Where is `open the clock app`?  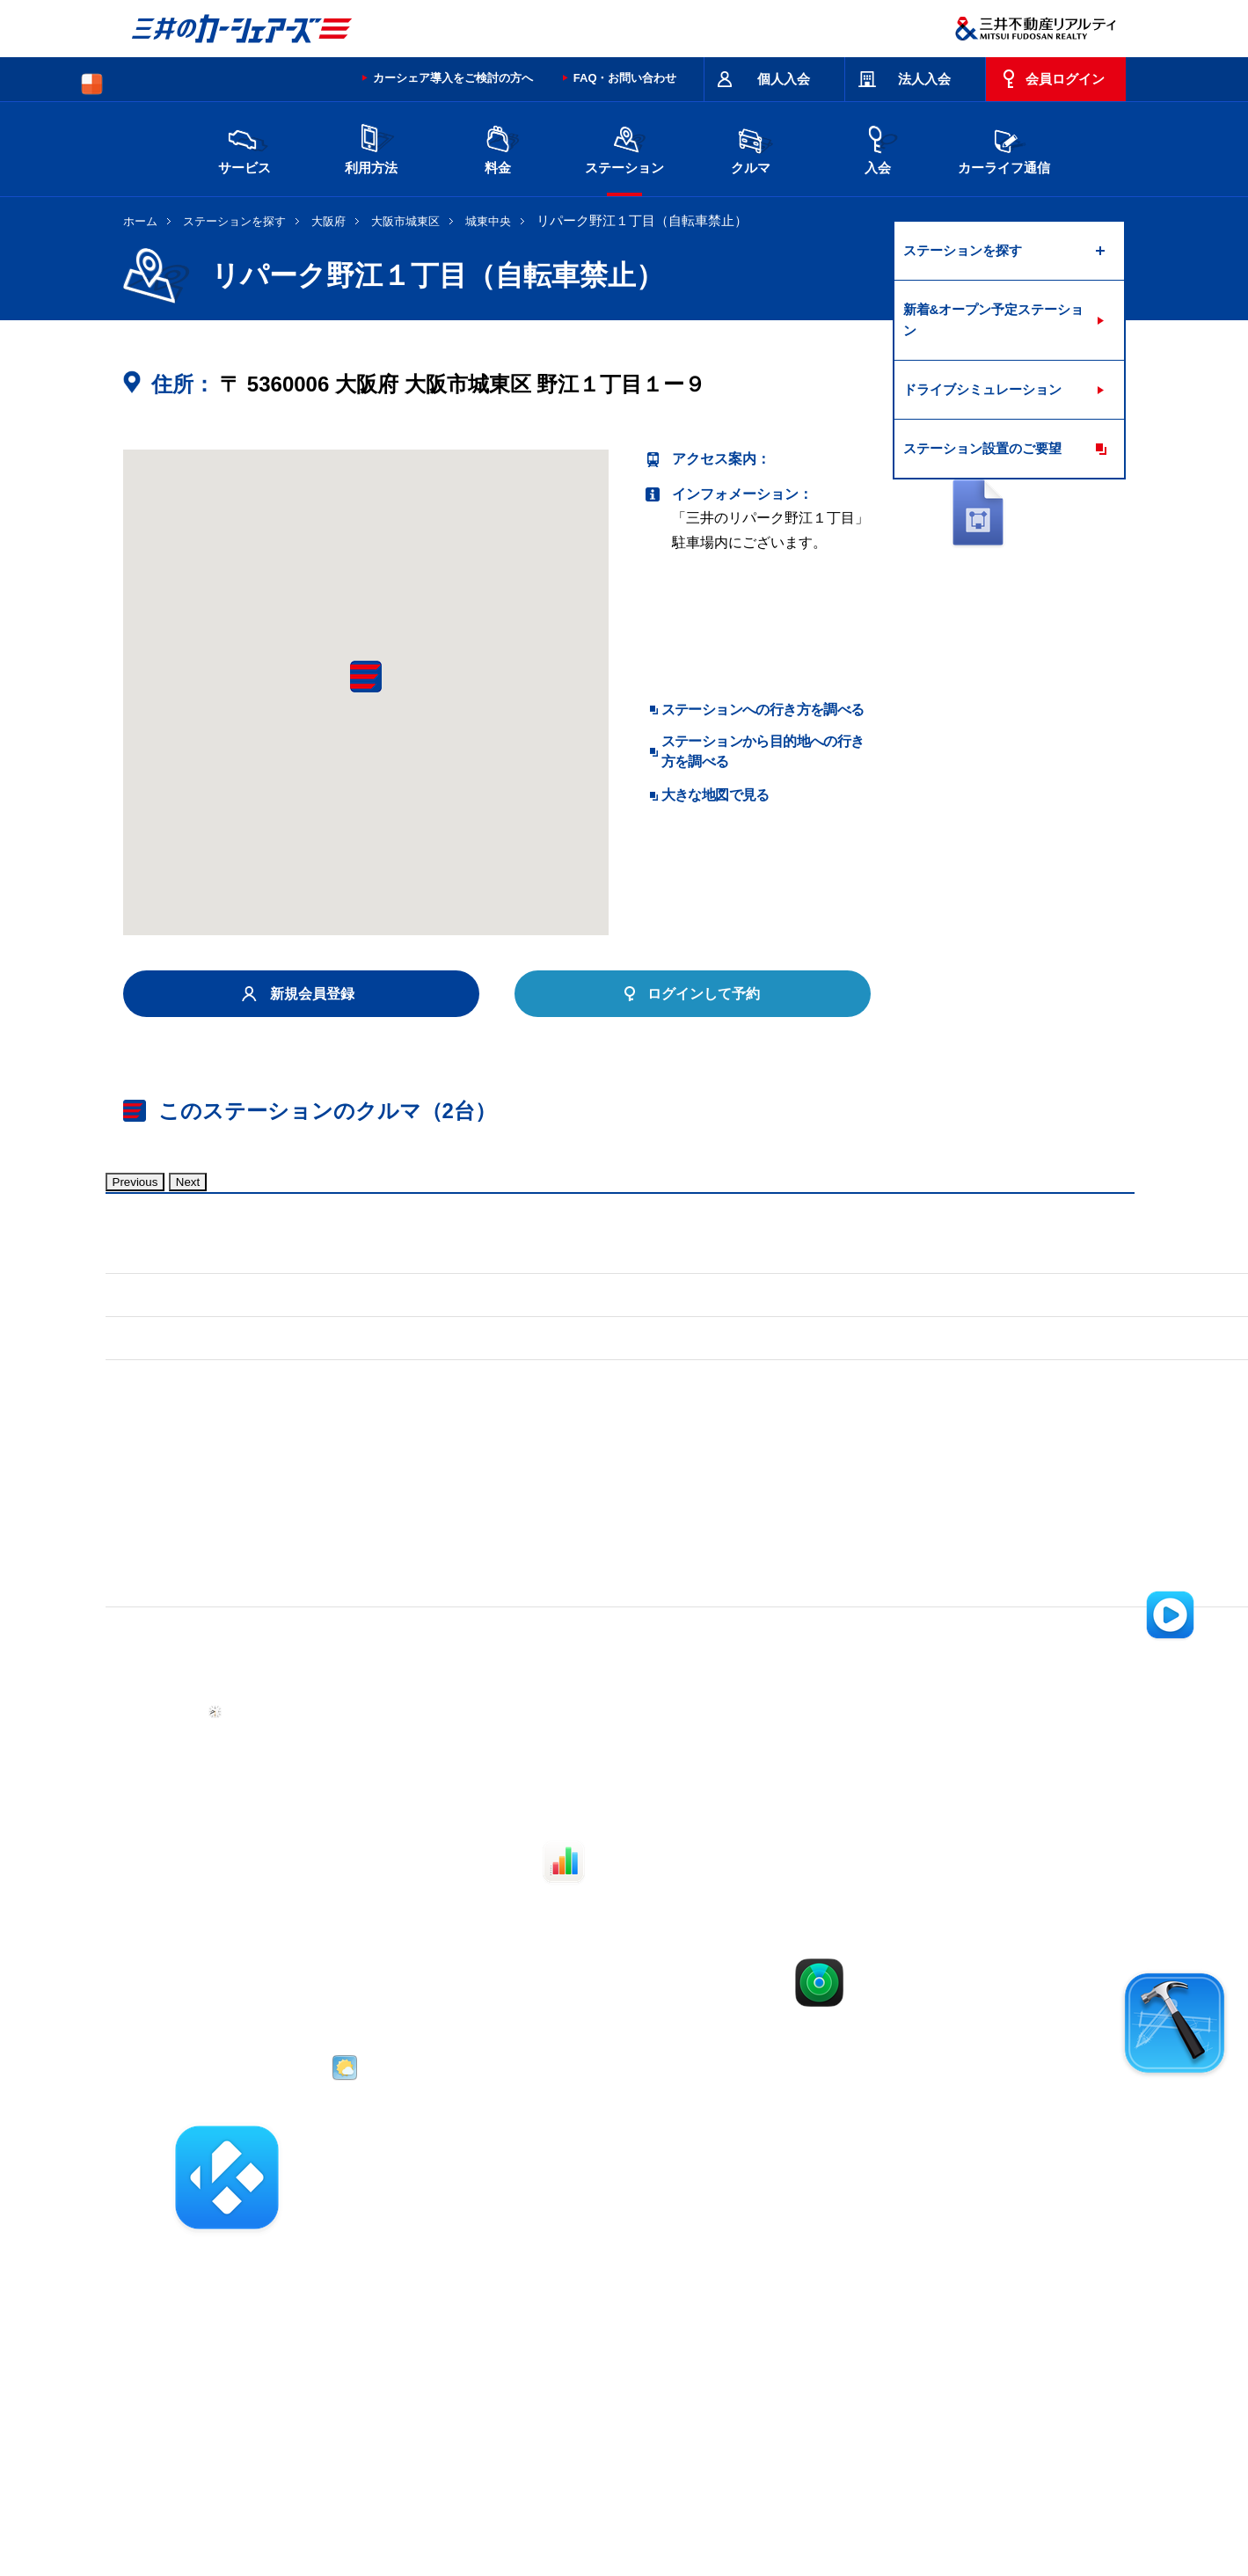
open the clock app is located at coordinates (215, 1711).